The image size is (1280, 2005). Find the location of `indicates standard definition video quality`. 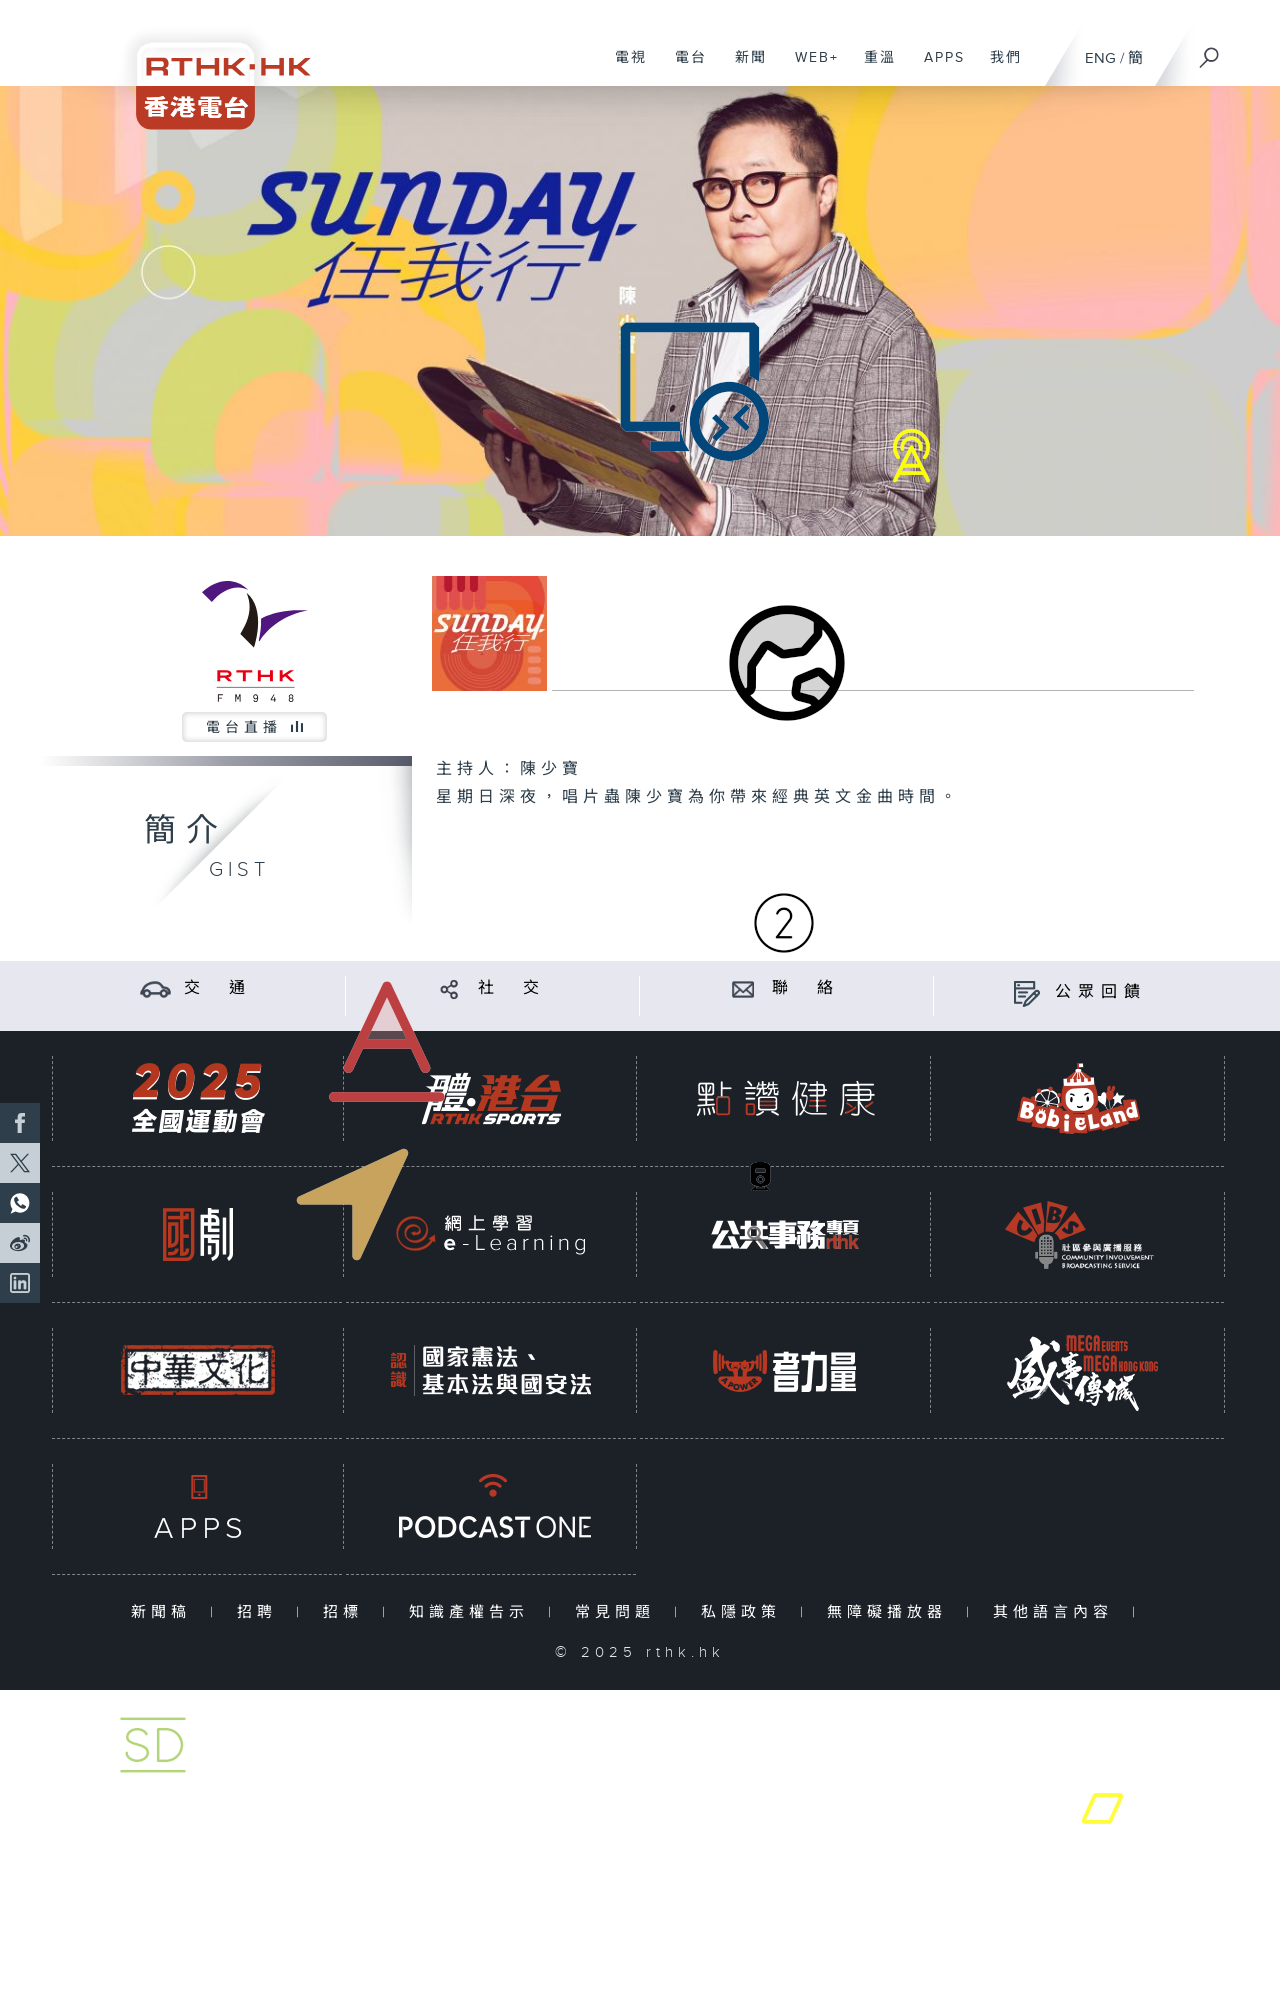

indicates standard definition video quality is located at coordinates (153, 1745).